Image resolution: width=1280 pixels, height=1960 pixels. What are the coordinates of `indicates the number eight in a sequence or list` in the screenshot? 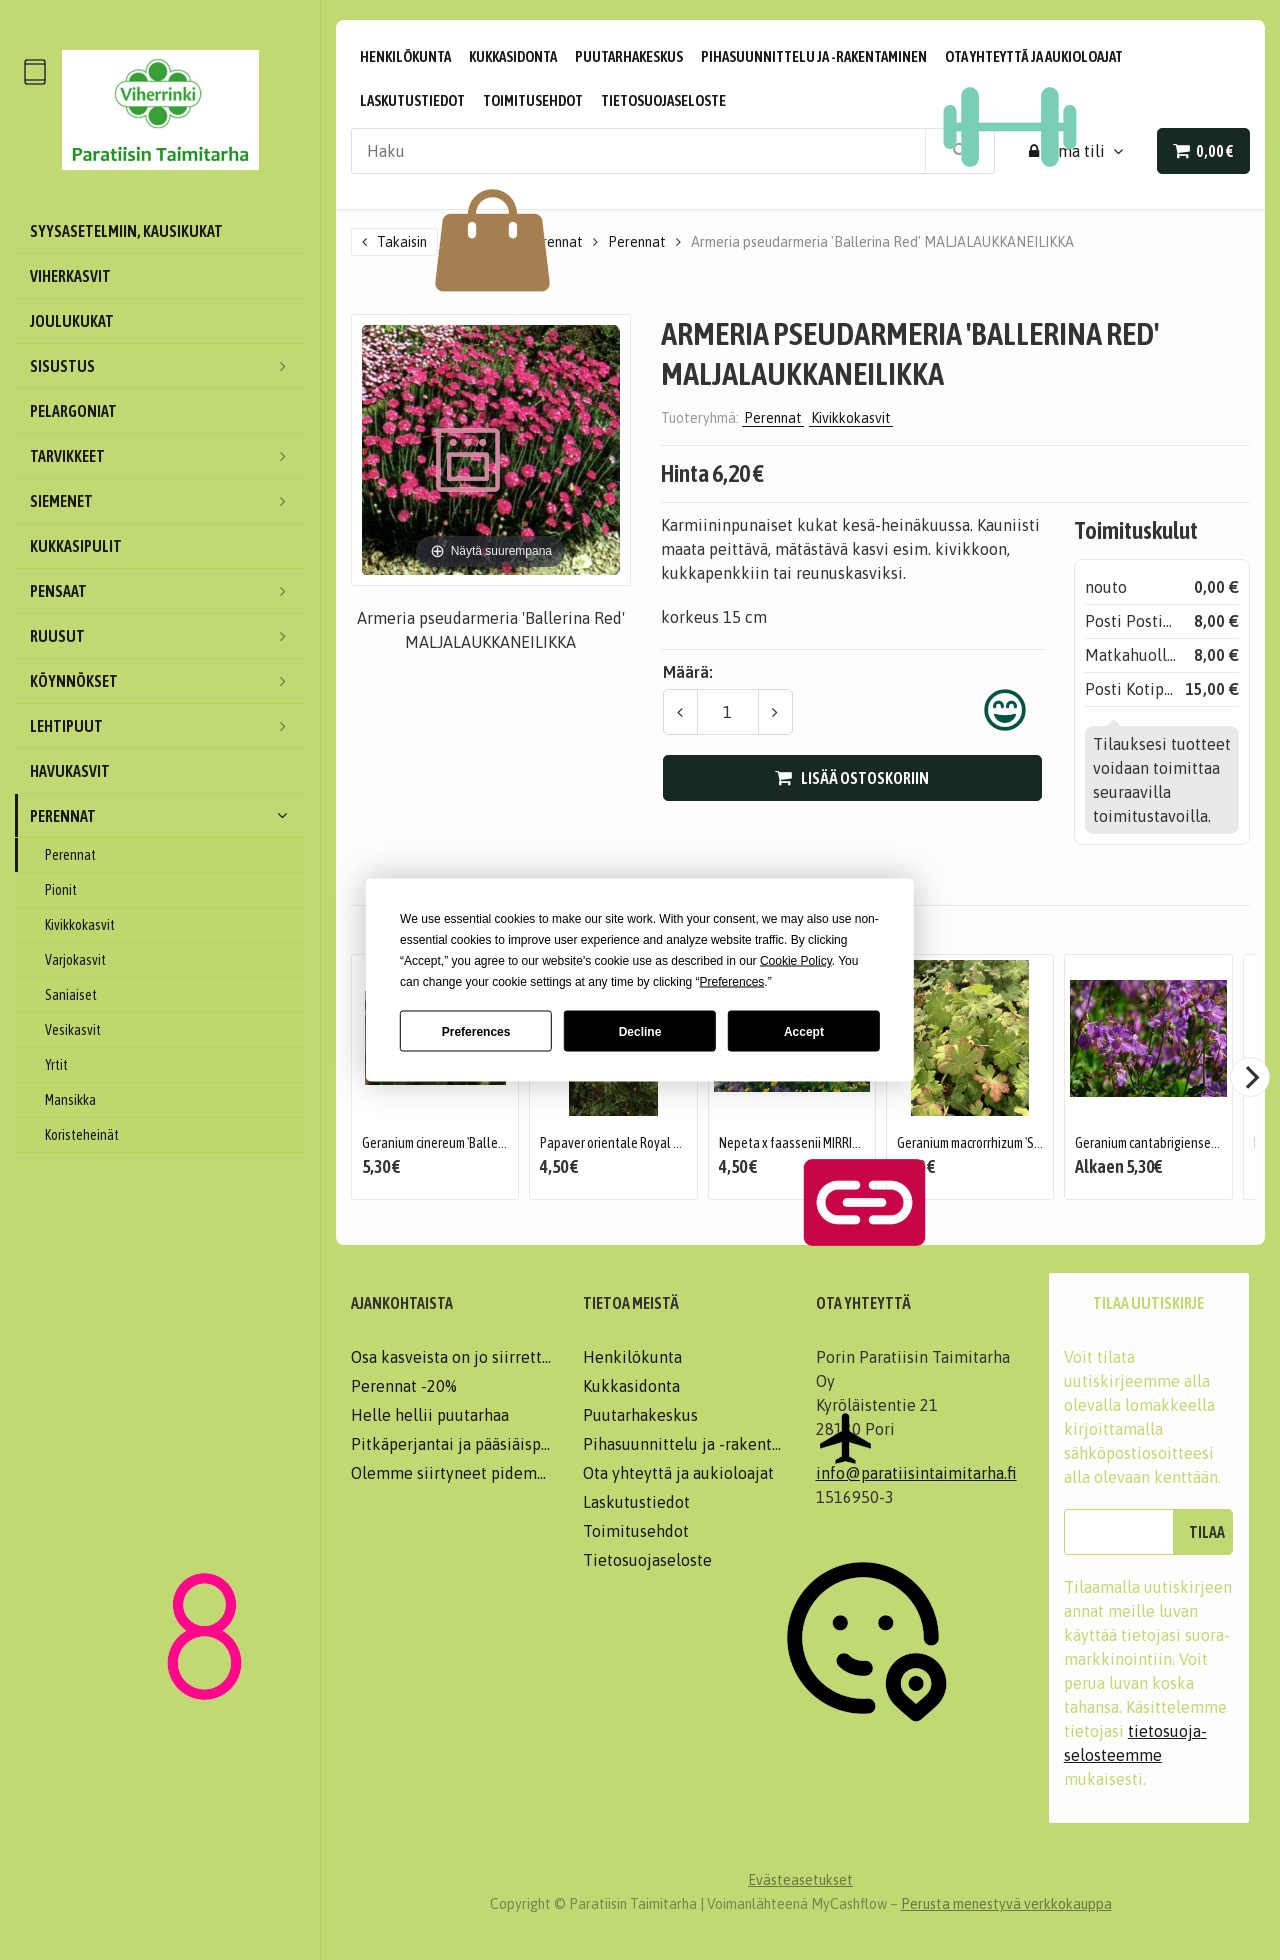 It's located at (204, 1636).